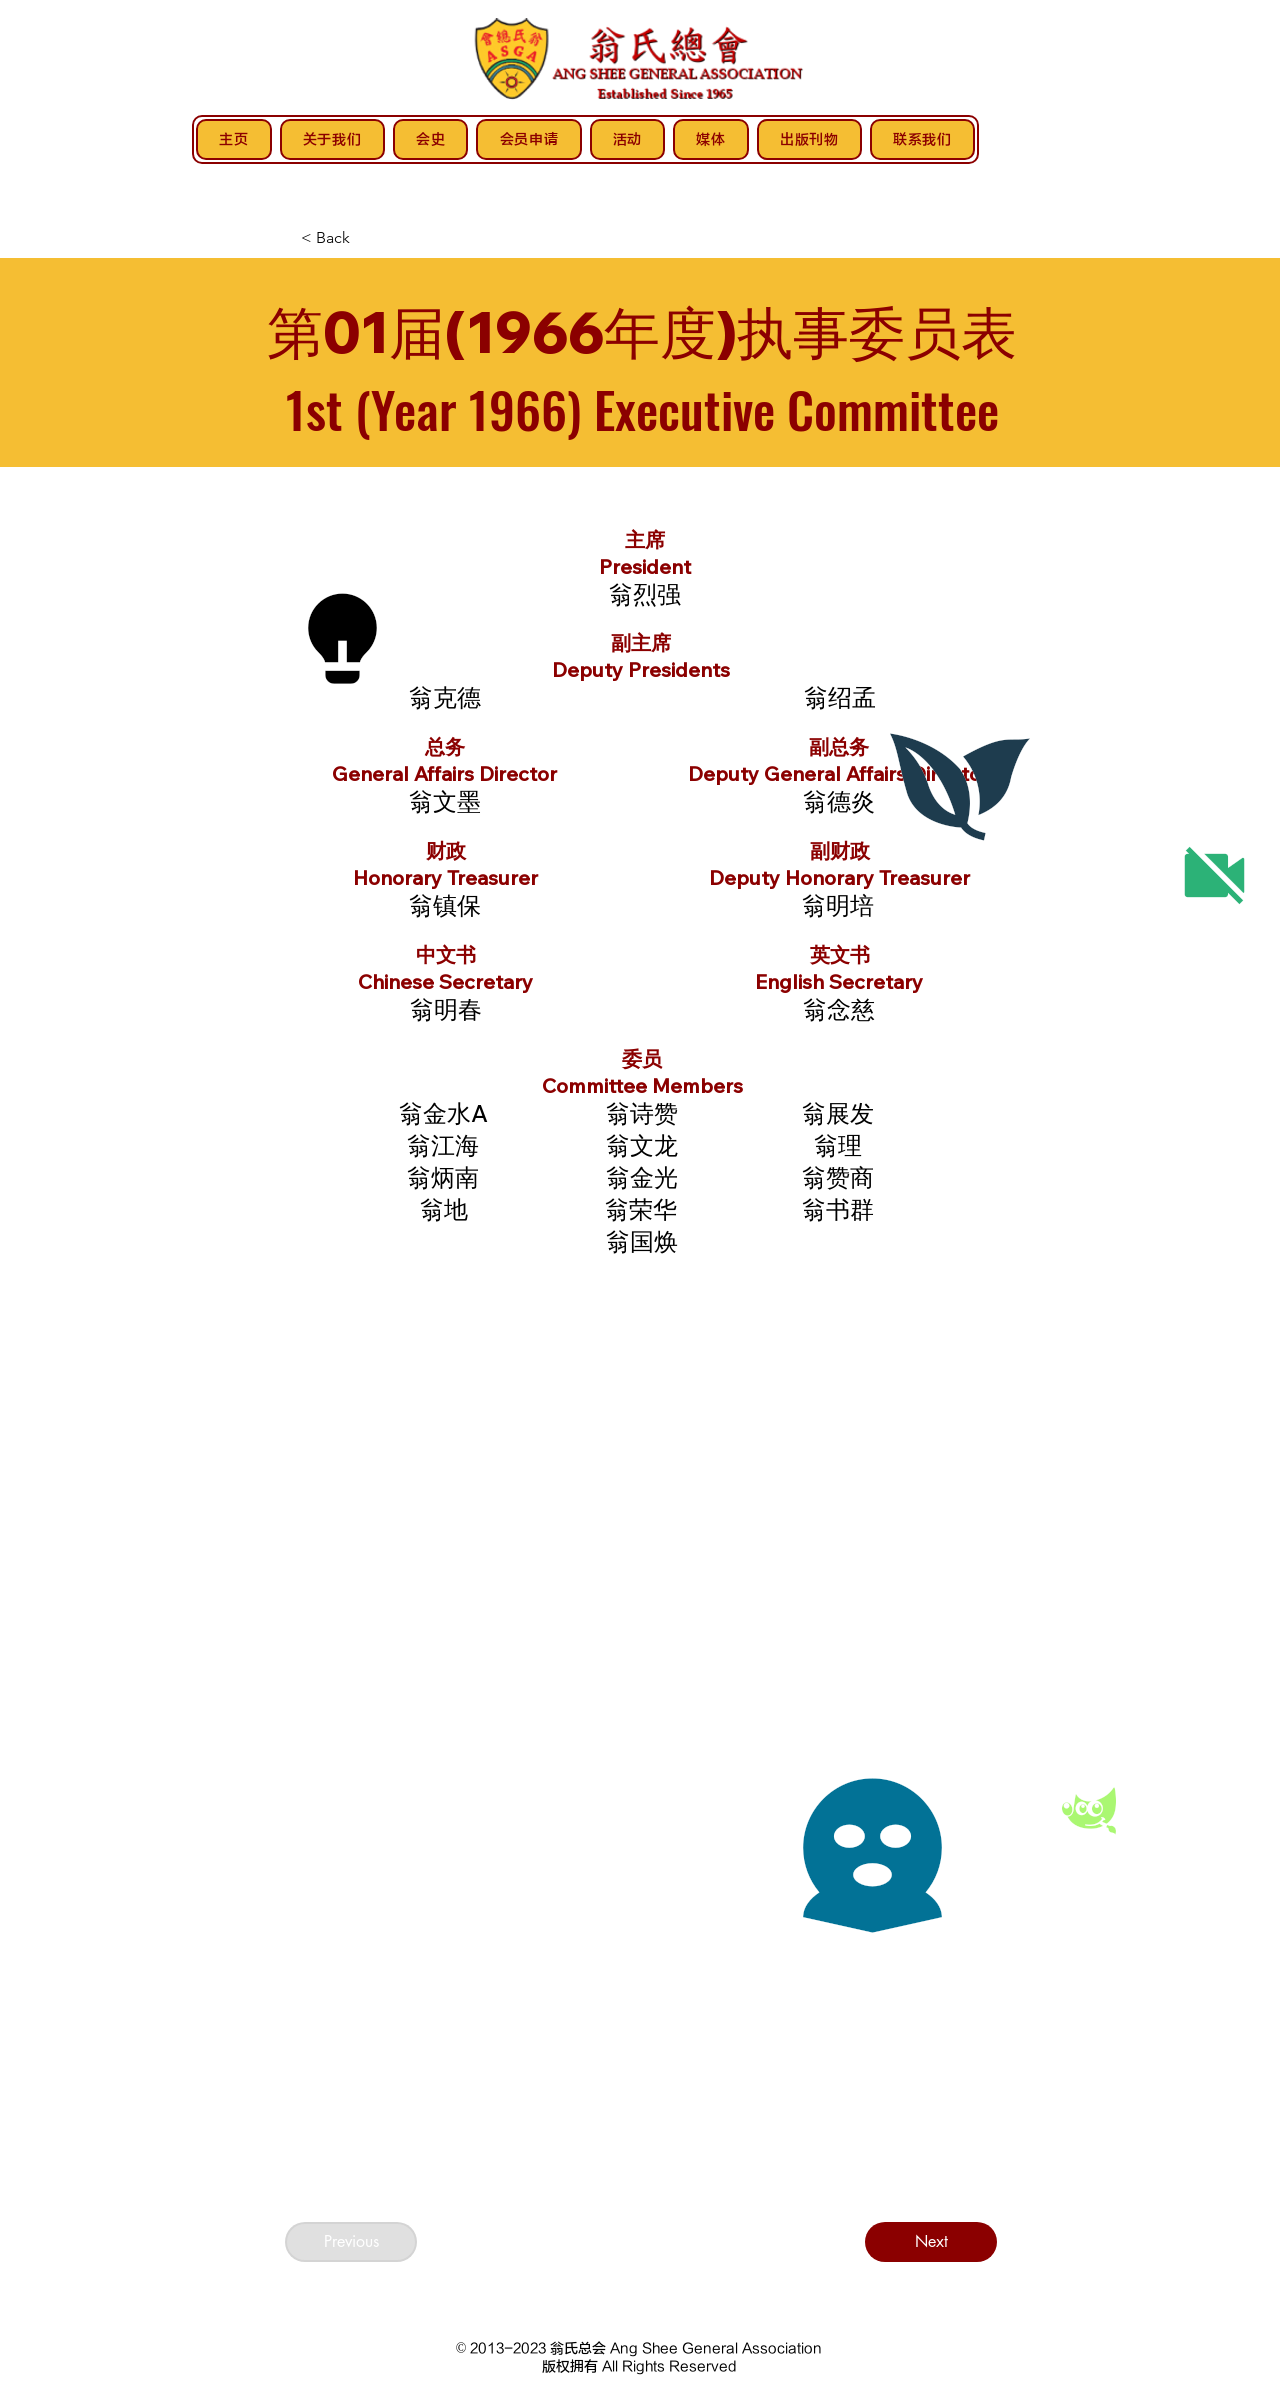  I want to click on indicates criminal or suspicious user profile, so click(872, 1855).